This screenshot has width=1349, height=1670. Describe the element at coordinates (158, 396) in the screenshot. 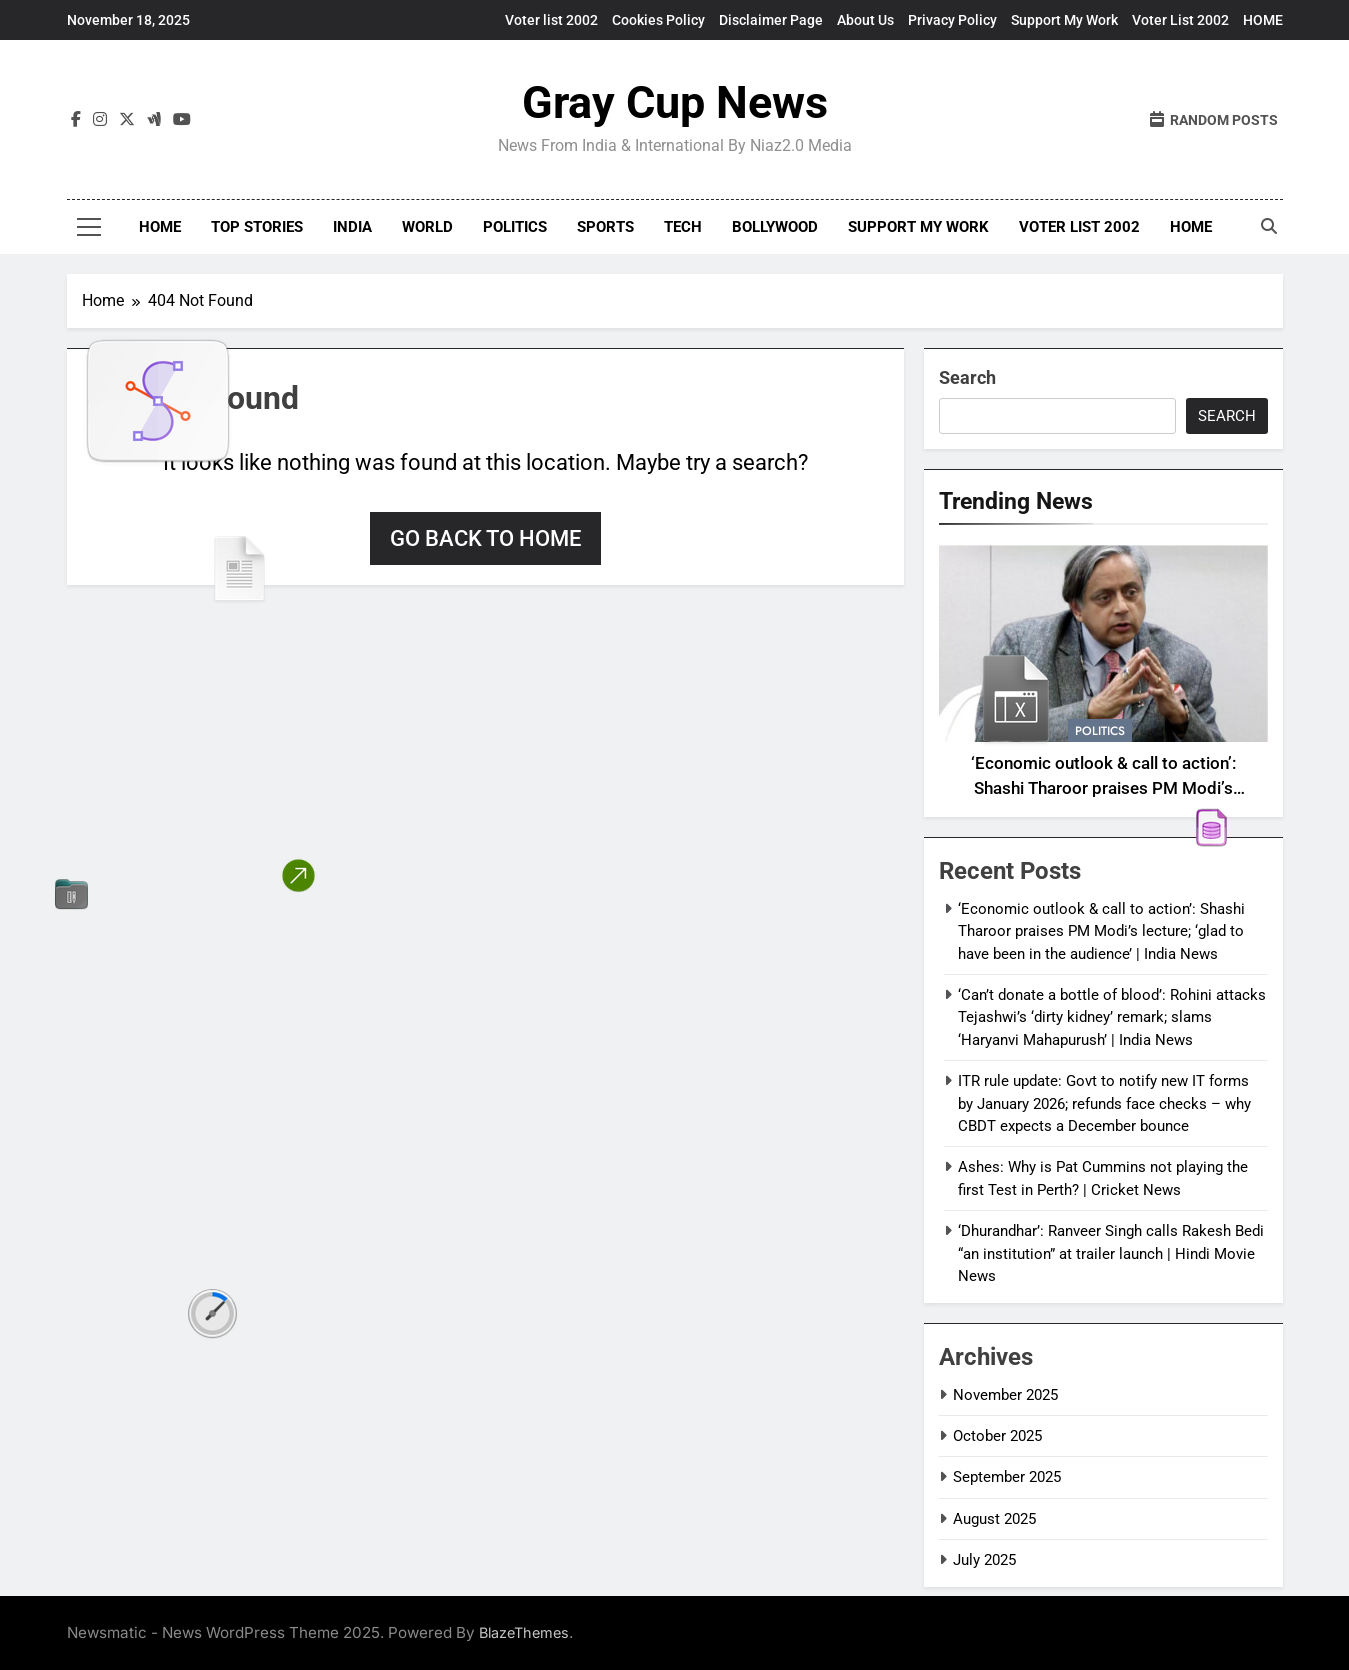

I see `an SVG vector image file` at that location.